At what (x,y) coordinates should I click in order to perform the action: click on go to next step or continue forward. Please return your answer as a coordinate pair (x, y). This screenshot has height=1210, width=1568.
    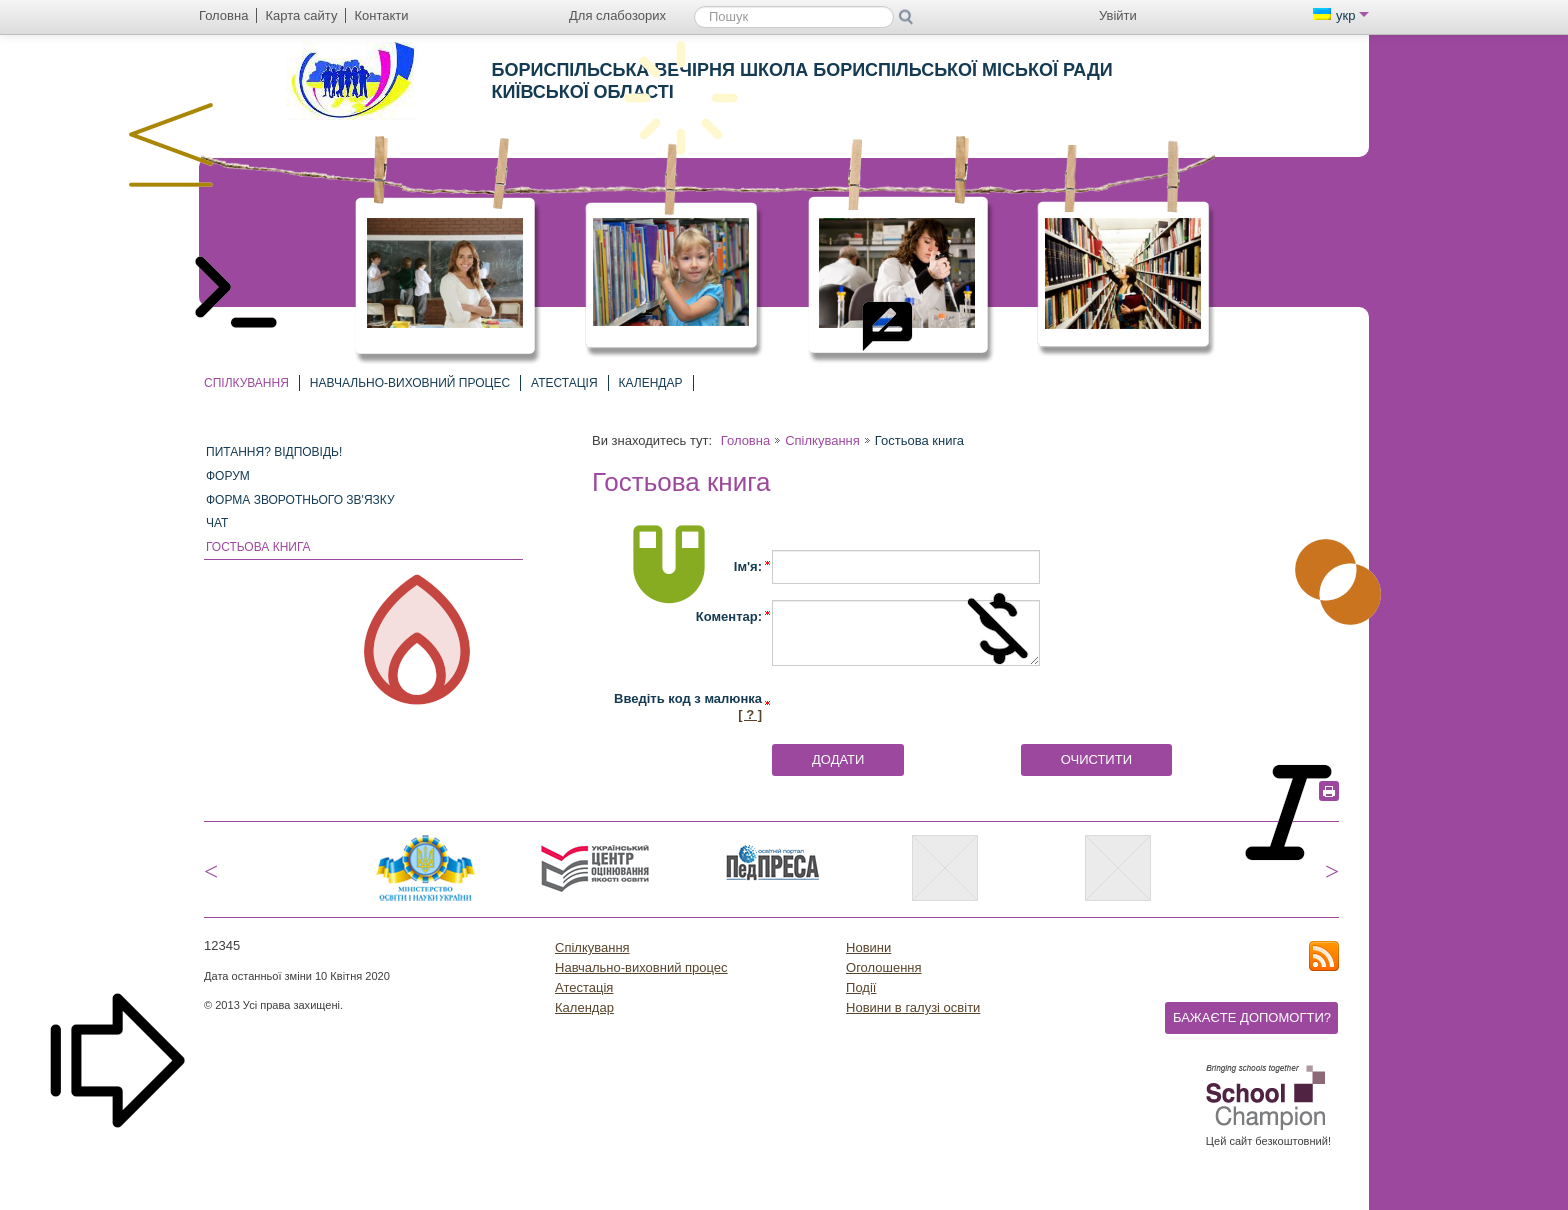
    Looking at the image, I should click on (112, 1060).